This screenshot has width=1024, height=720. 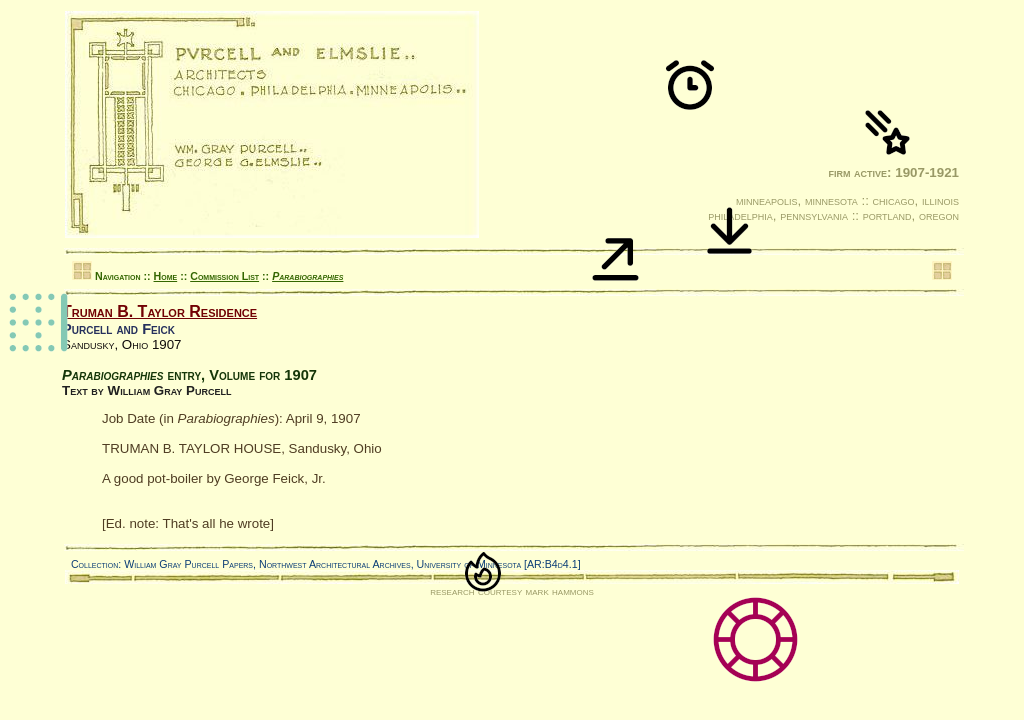 What do you see at coordinates (38, 322) in the screenshot?
I see `apply border to right edge of selection` at bounding box center [38, 322].